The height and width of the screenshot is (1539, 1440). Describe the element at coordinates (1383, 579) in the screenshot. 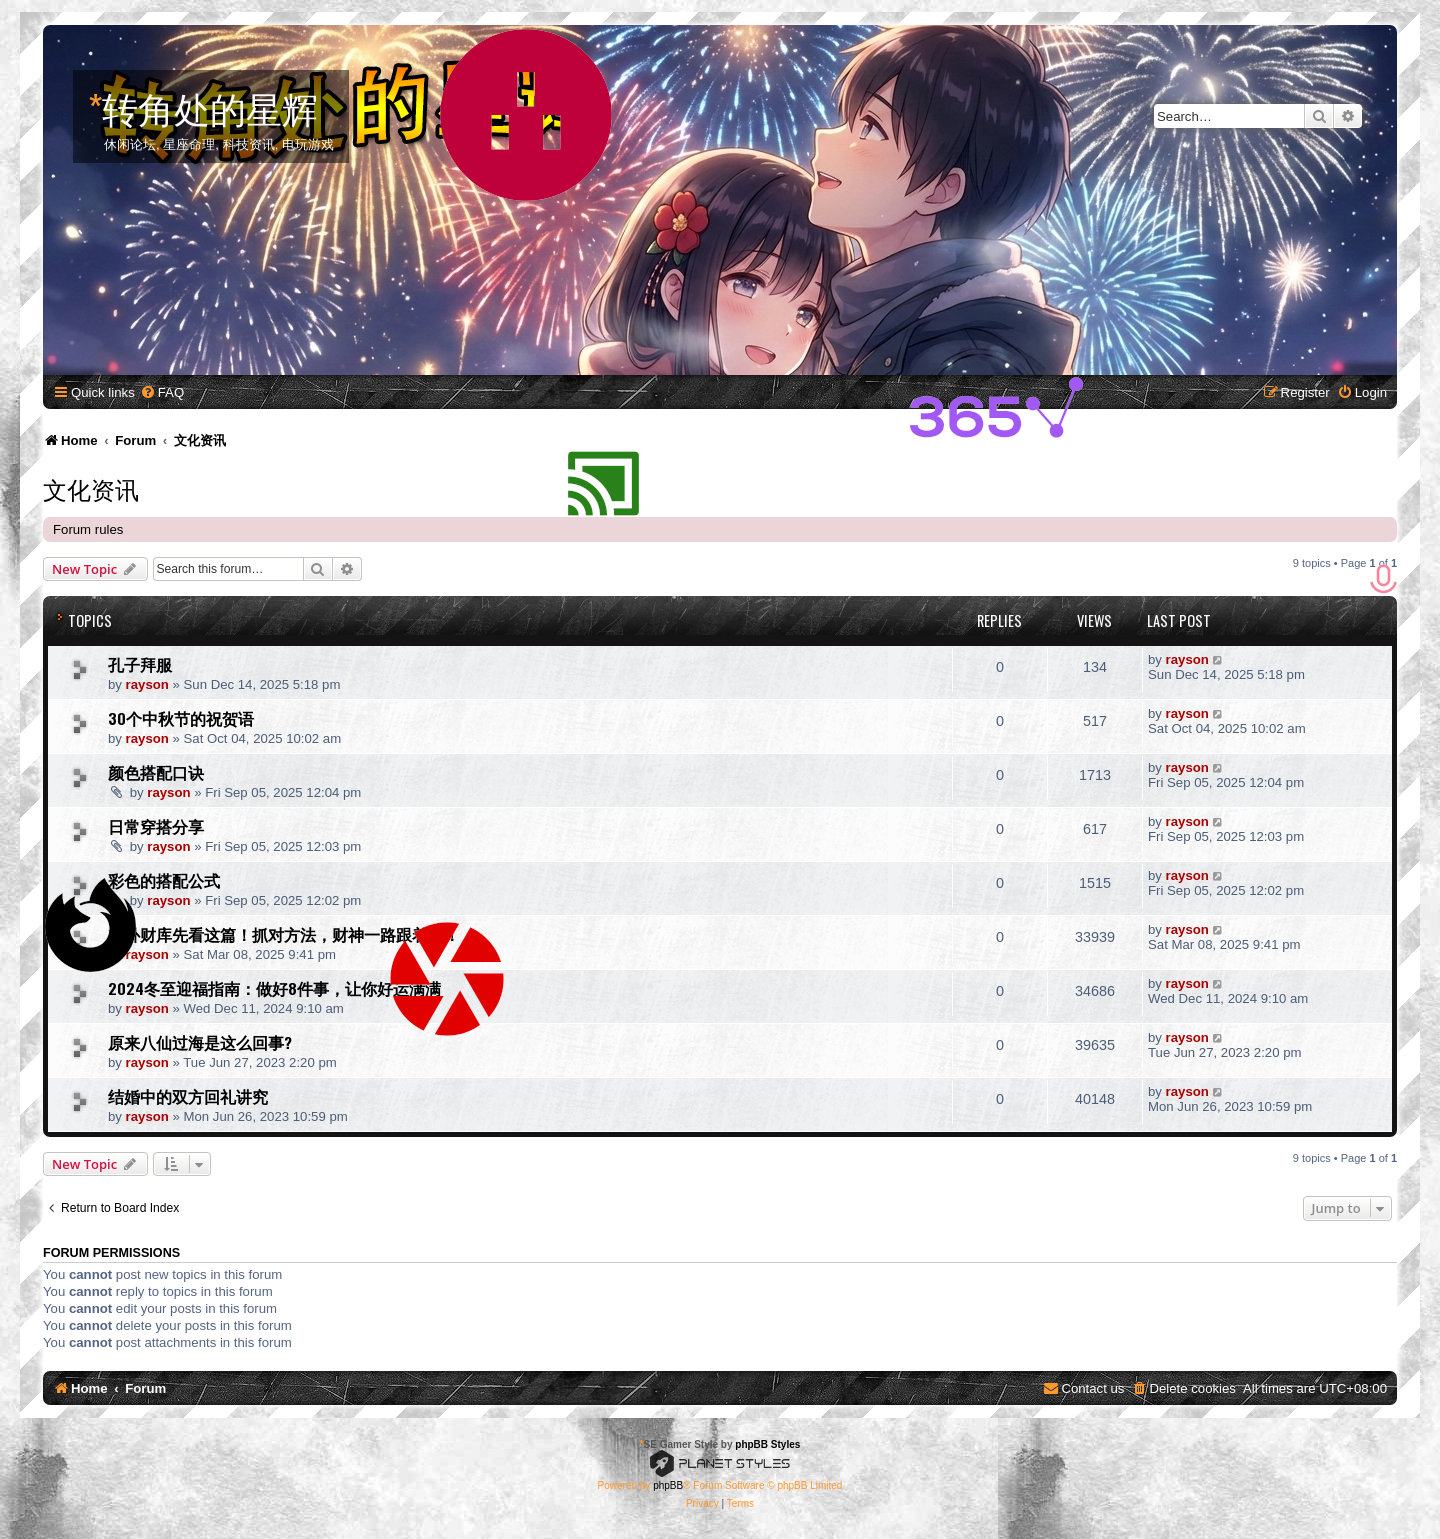

I see `tap to start voice recording` at that location.